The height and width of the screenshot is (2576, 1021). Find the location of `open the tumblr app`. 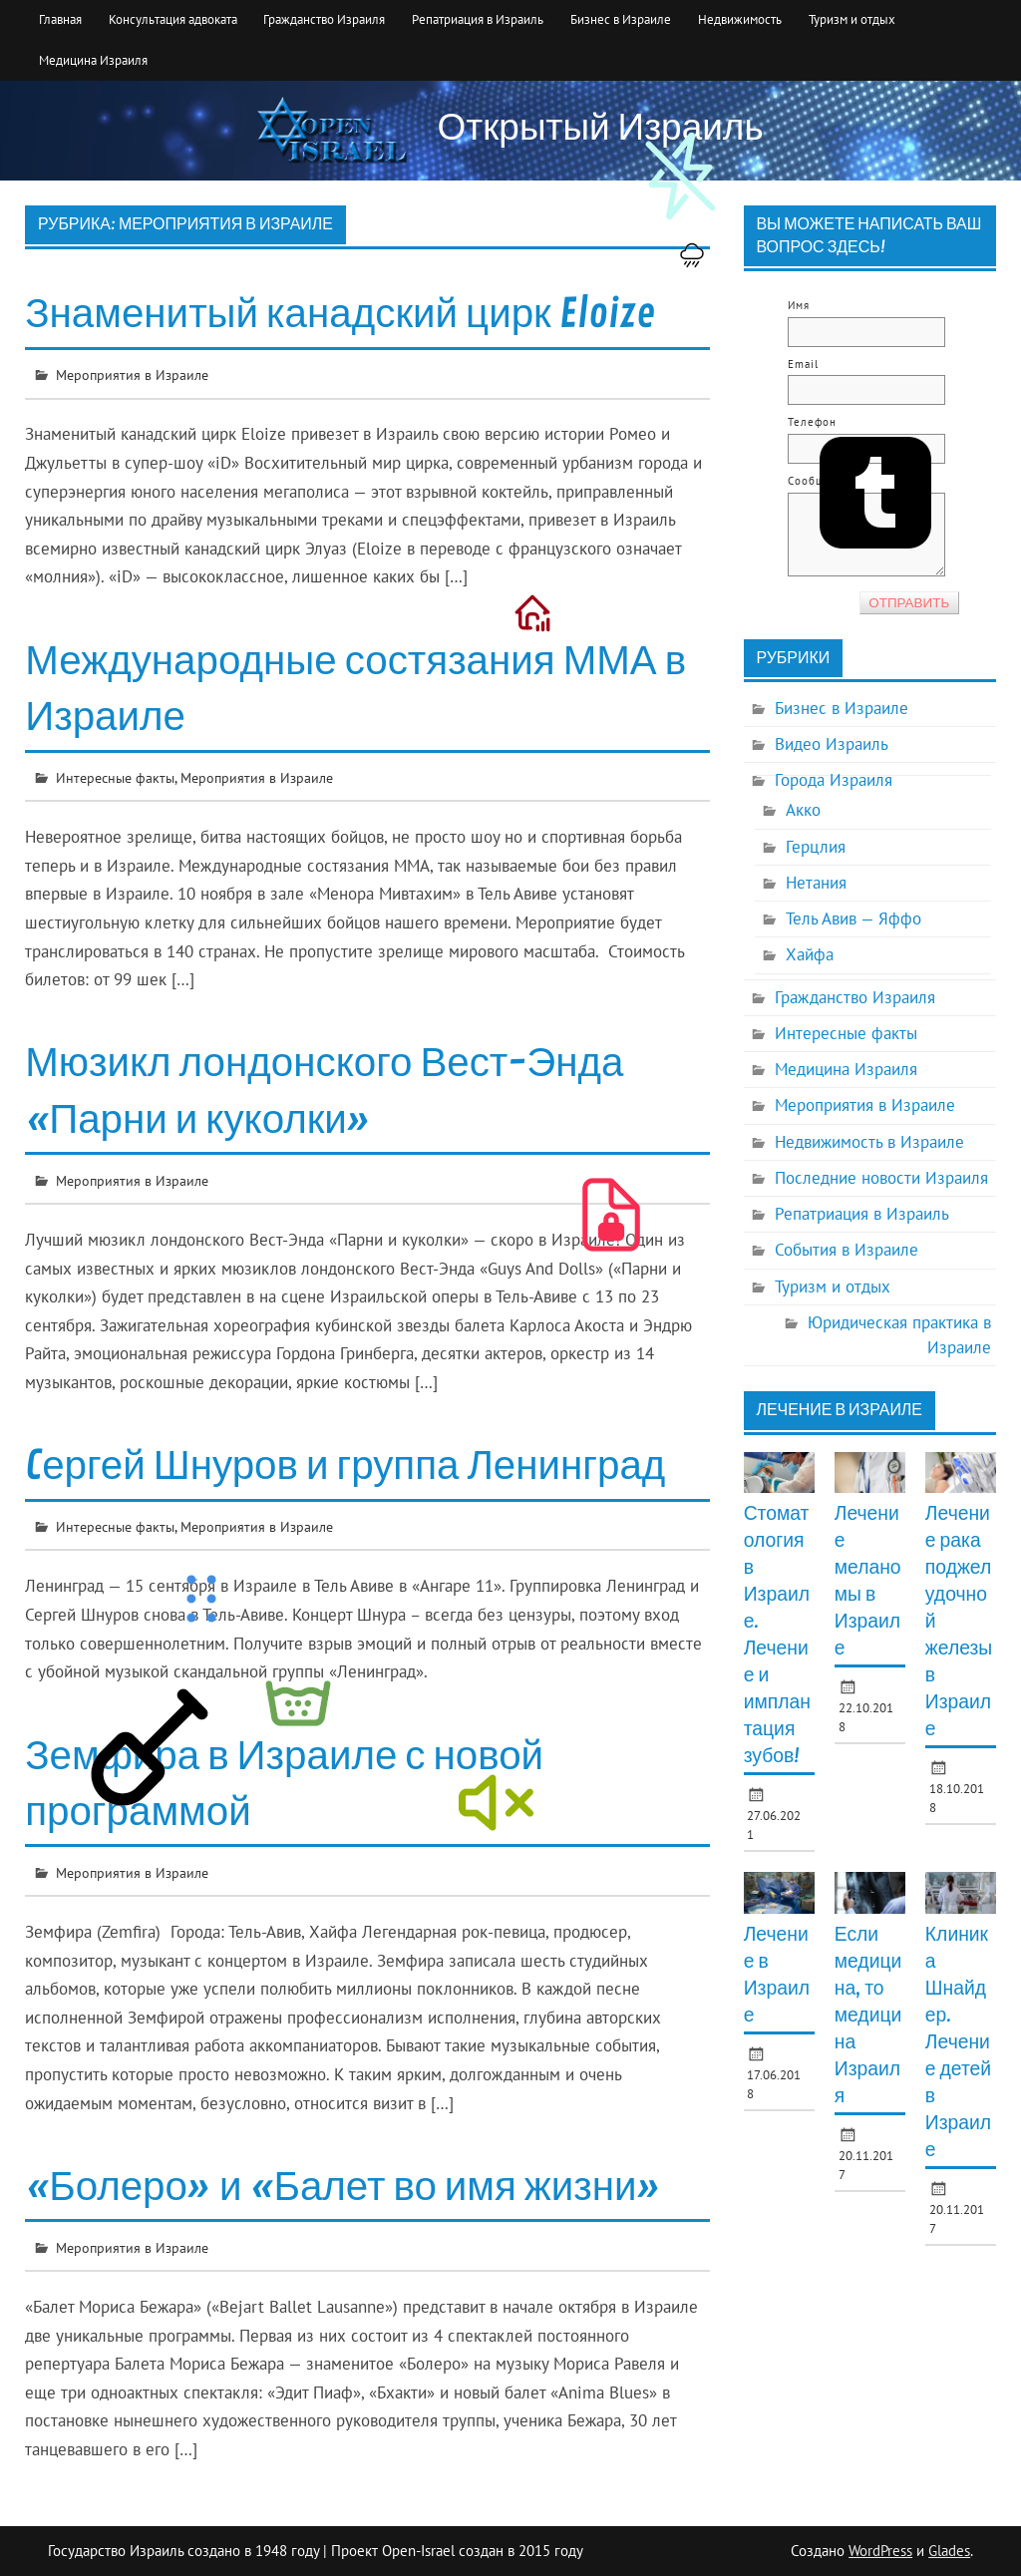

open the tumblr app is located at coordinates (875, 493).